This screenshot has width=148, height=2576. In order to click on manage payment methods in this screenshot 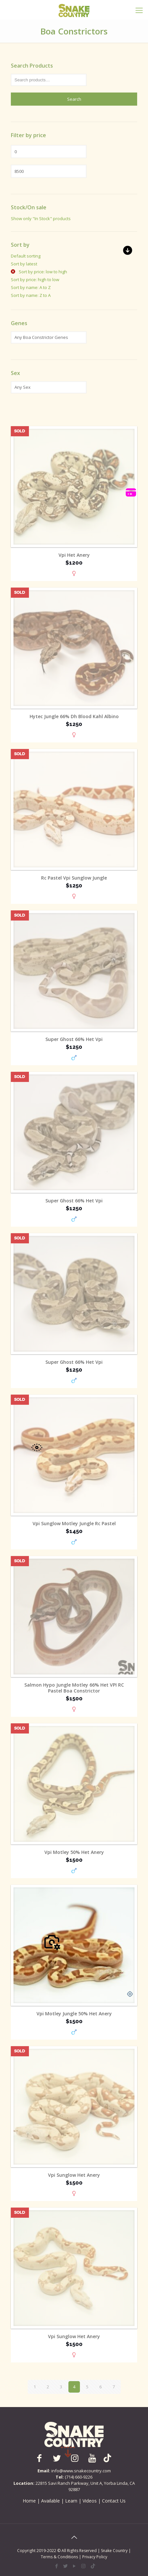, I will do `click(131, 492)`.